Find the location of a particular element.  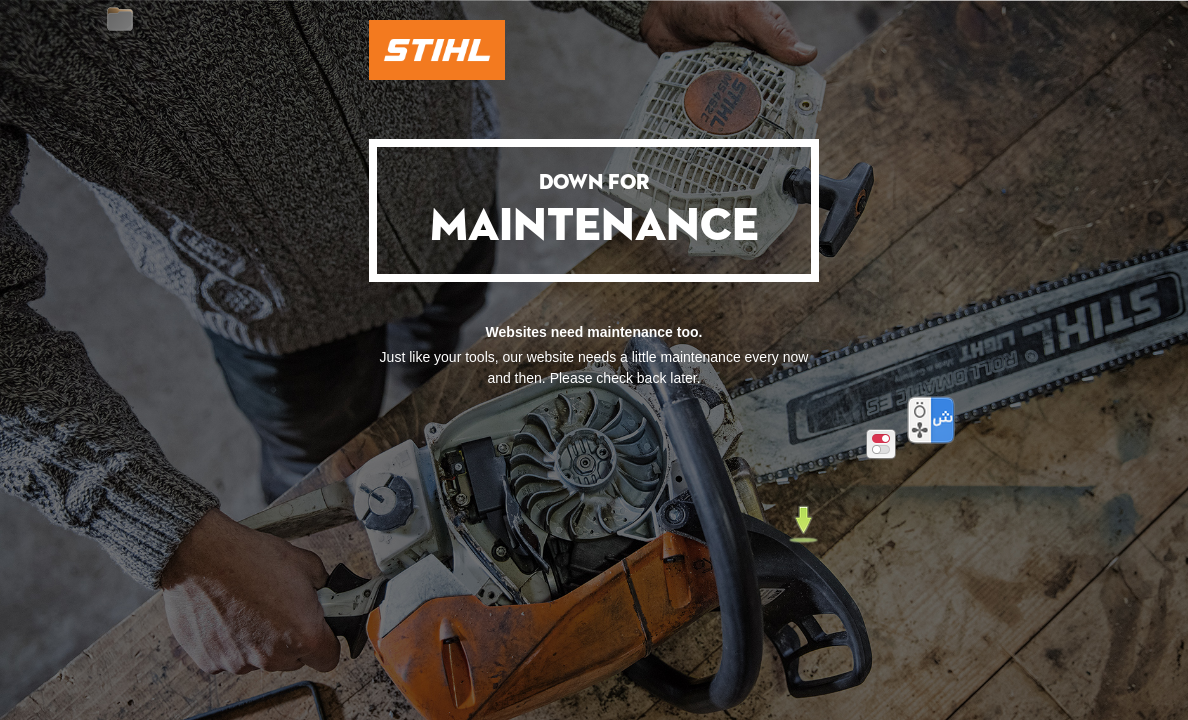

save the current file is located at coordinates (803, 520).